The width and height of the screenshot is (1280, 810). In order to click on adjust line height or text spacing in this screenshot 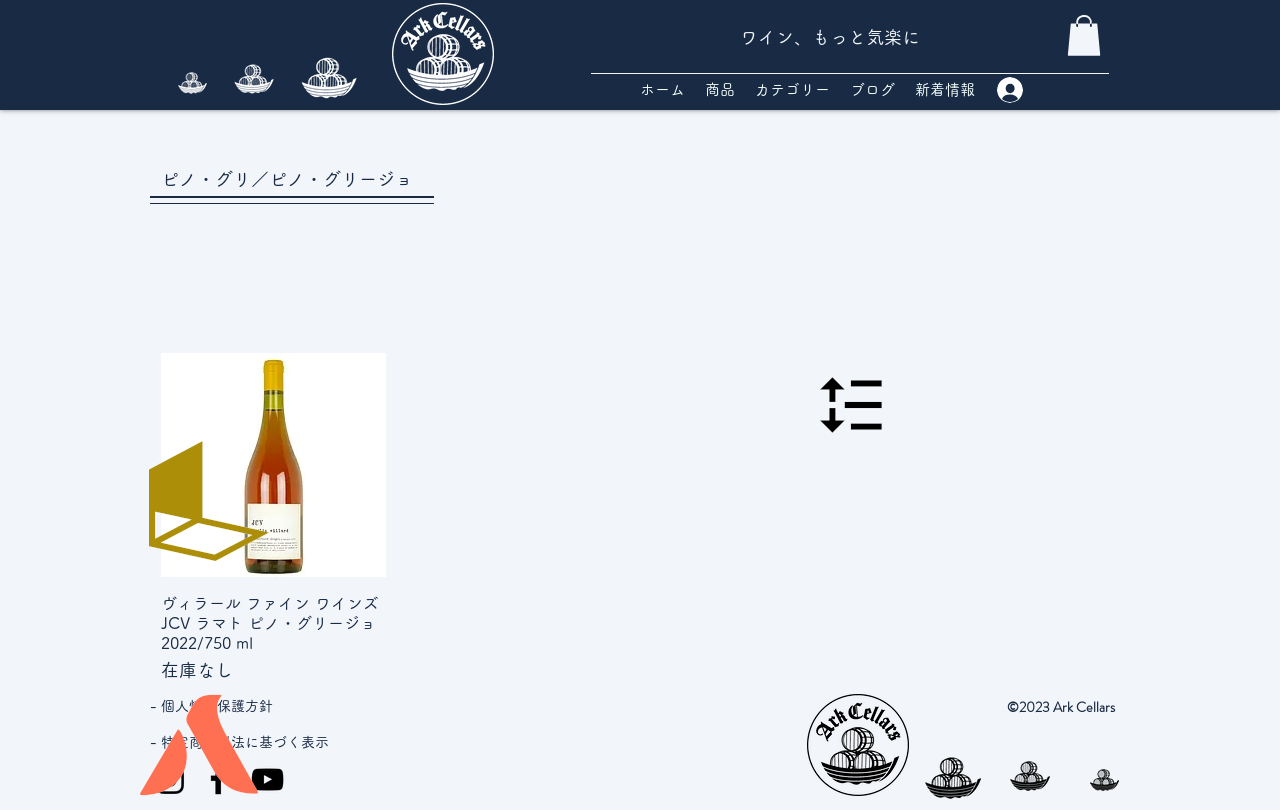, I will do `click(854, 405)`.